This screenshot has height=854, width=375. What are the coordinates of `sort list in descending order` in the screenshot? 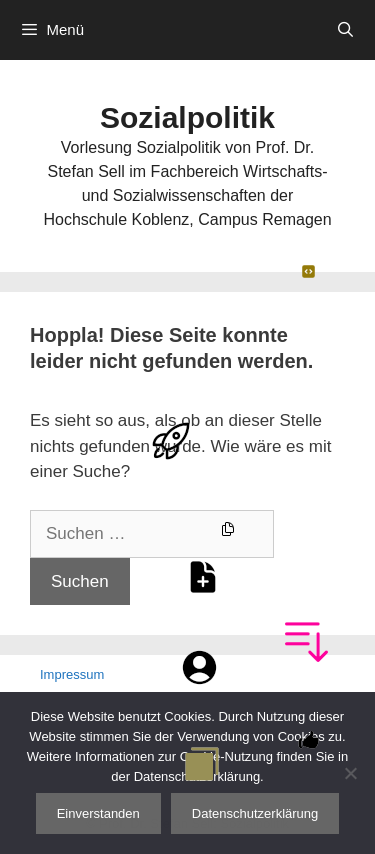 It's located at (306, 640).